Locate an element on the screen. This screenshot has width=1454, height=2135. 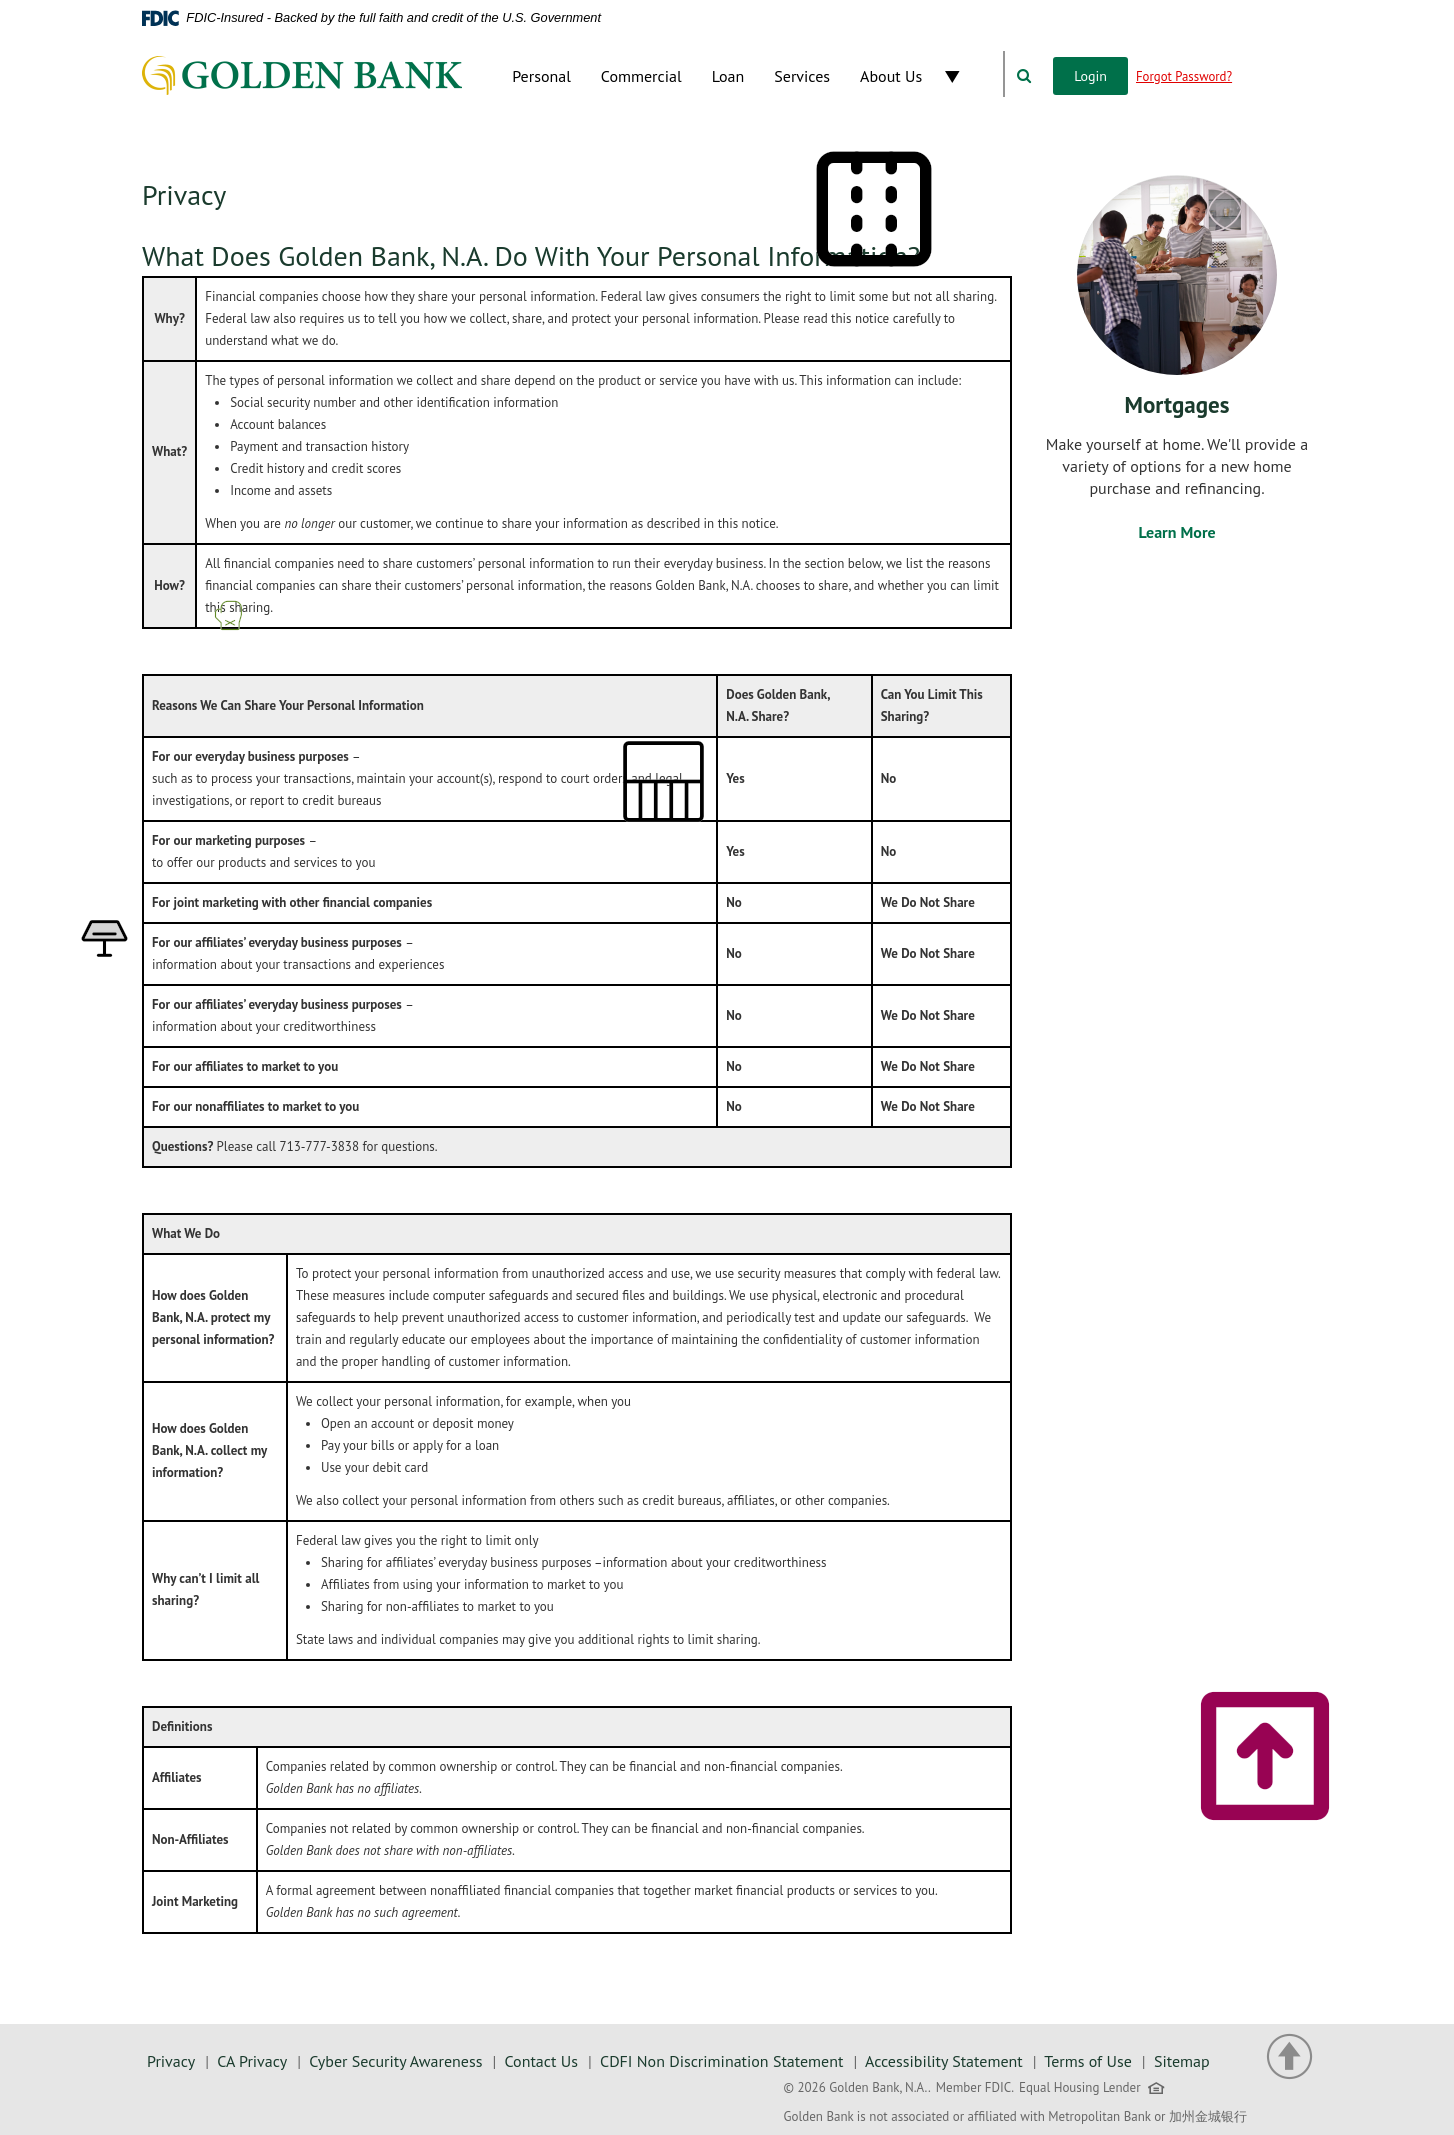
toggle bottom panel visibility is located at coordinates (663, 781).